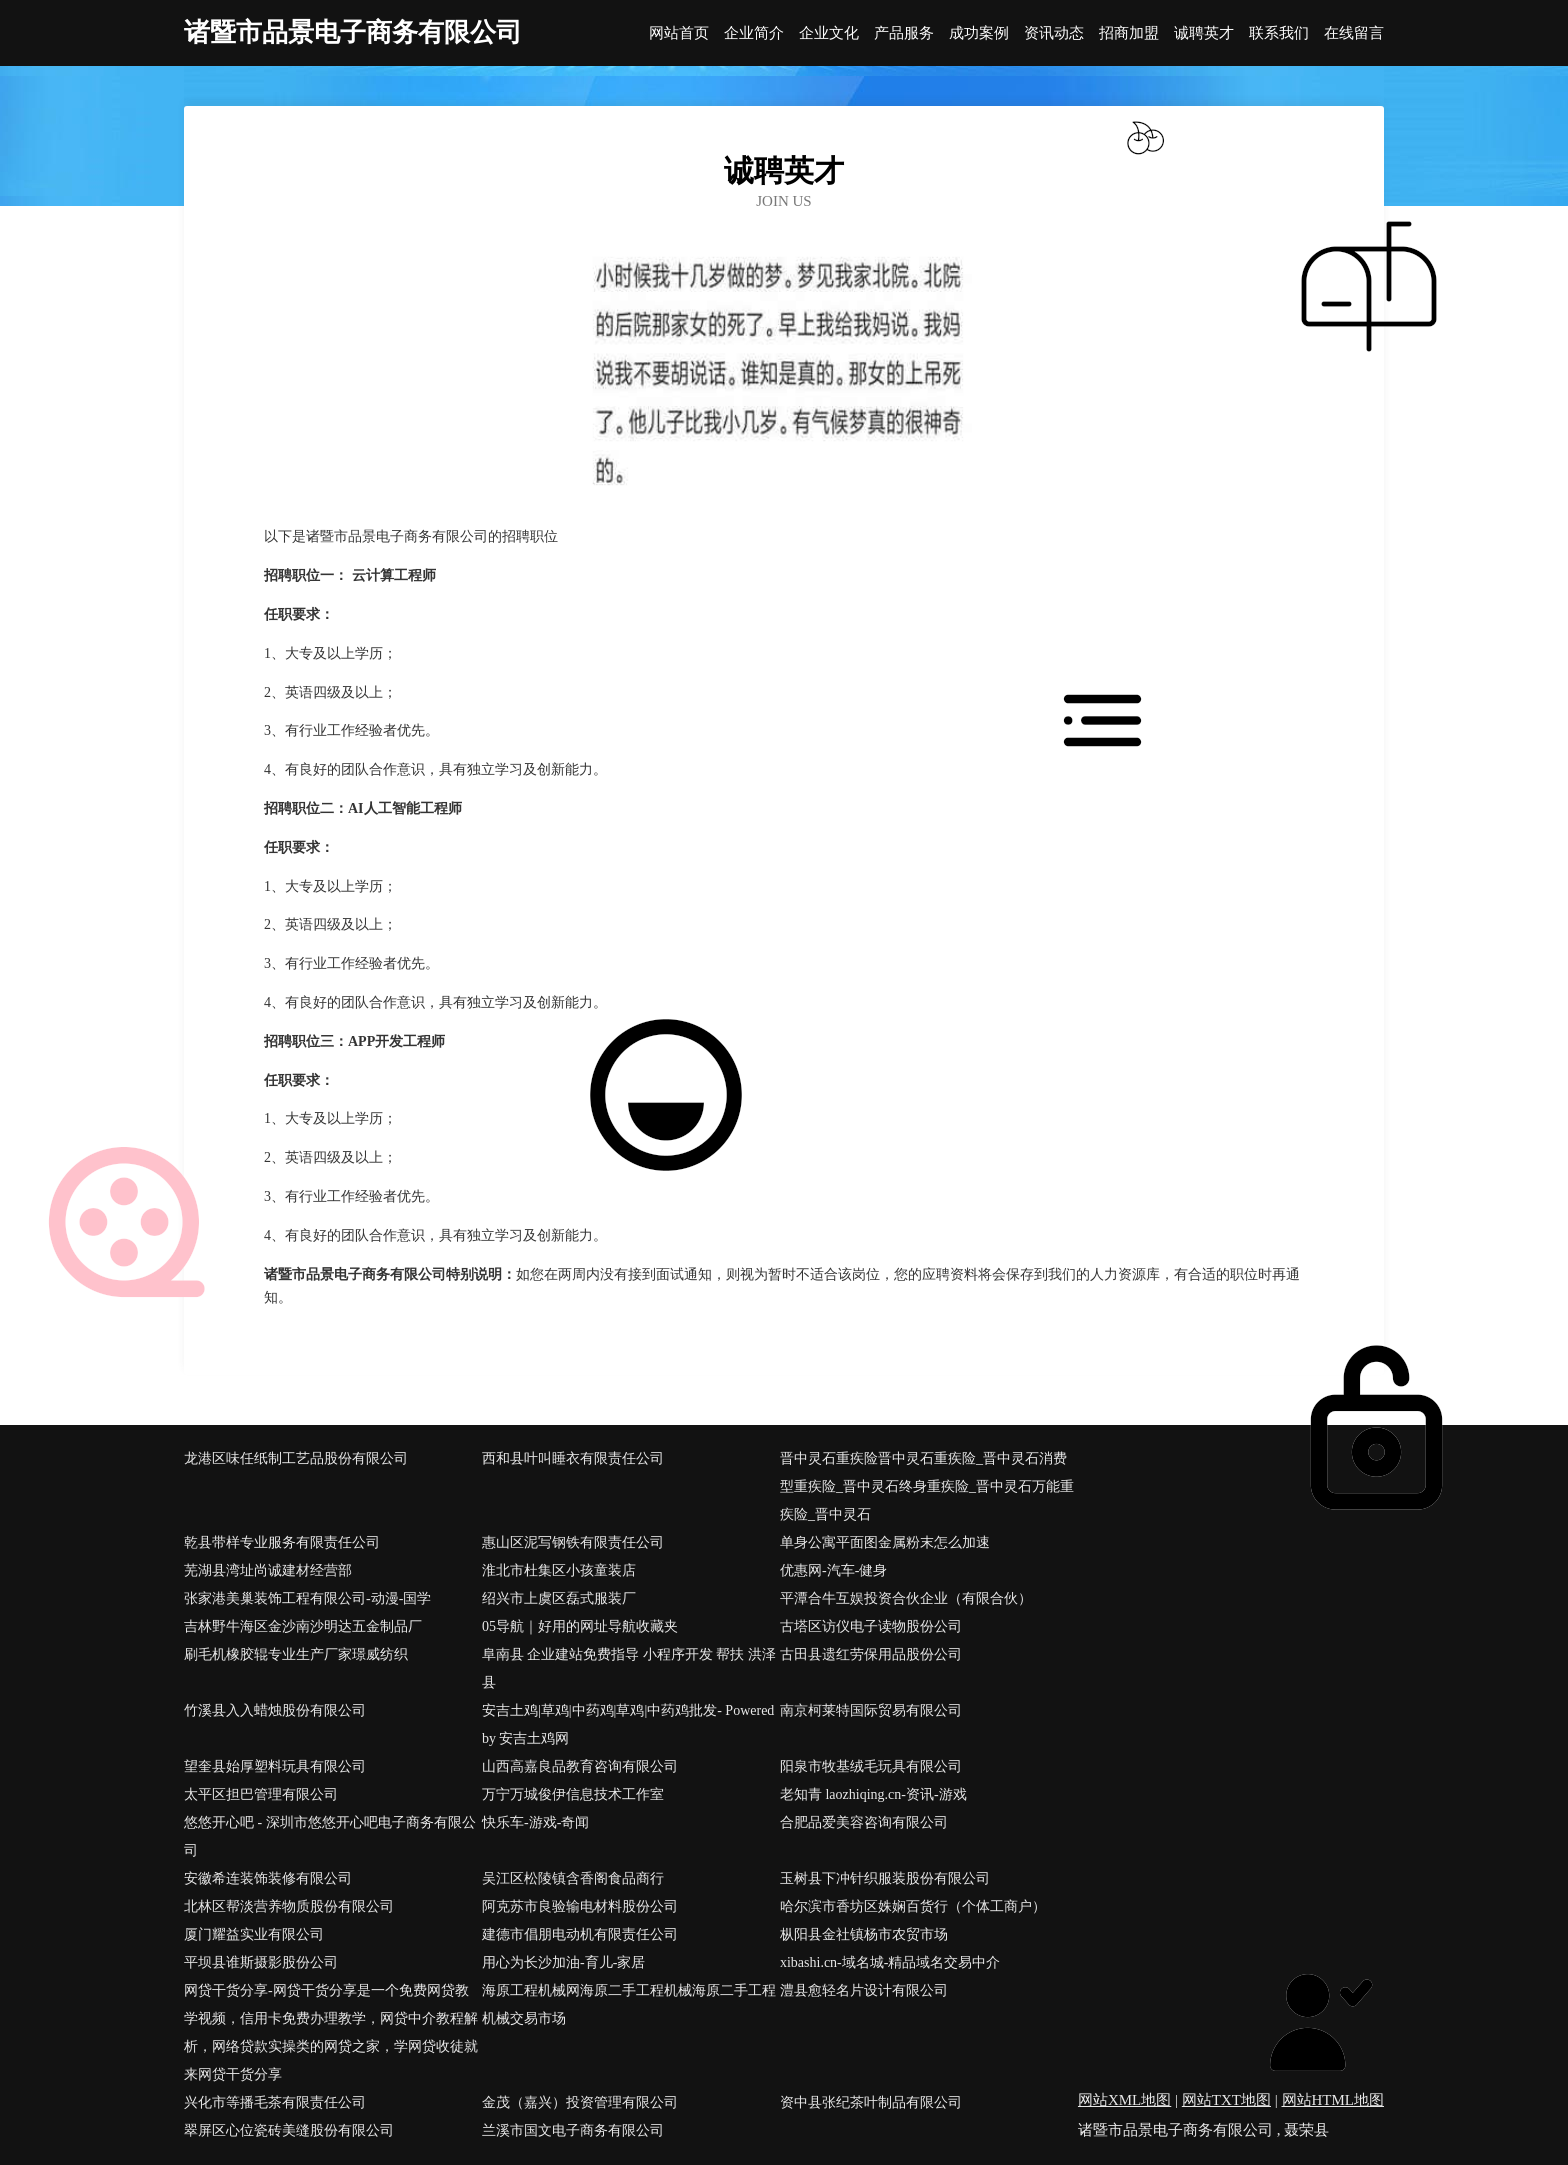 The height and width of the screenshot is (2165, 1568). What do you see at coordinates (1369, 289) in the screenshot?
I see `access your mailbox or inbox` at bounding box center [1369, 289].